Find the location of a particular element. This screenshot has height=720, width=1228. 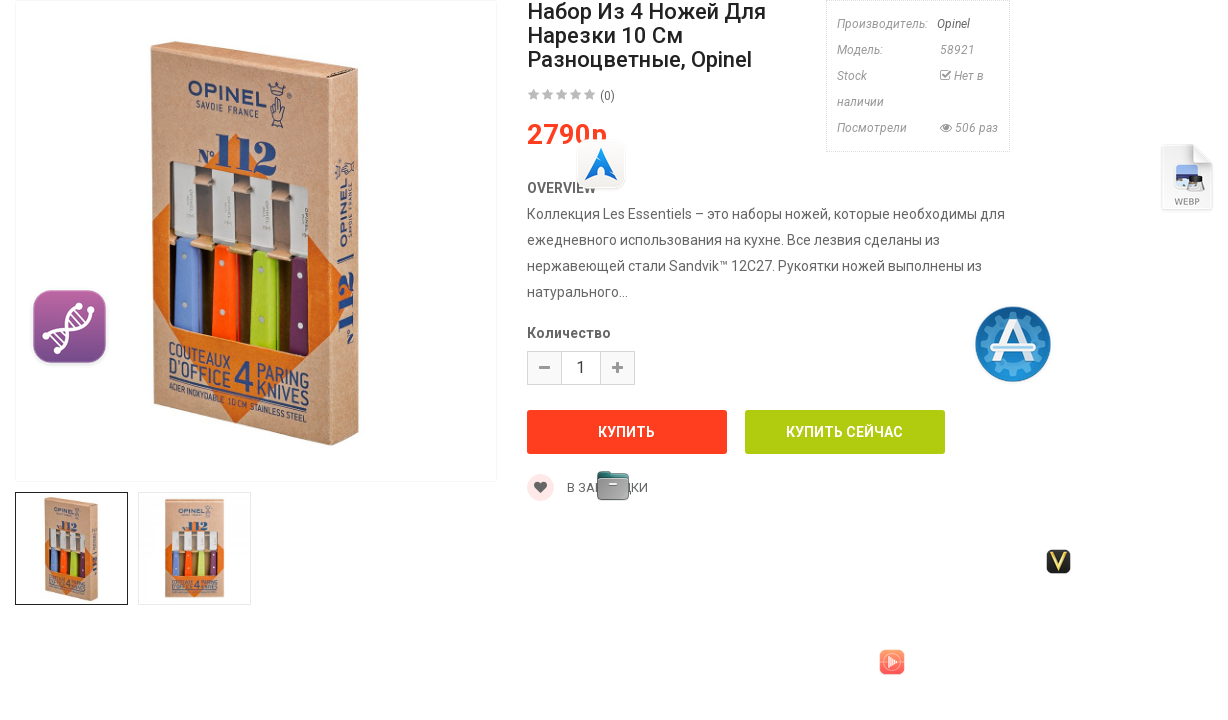

open audiotube music streaming app is located at coordinates (892, 662).